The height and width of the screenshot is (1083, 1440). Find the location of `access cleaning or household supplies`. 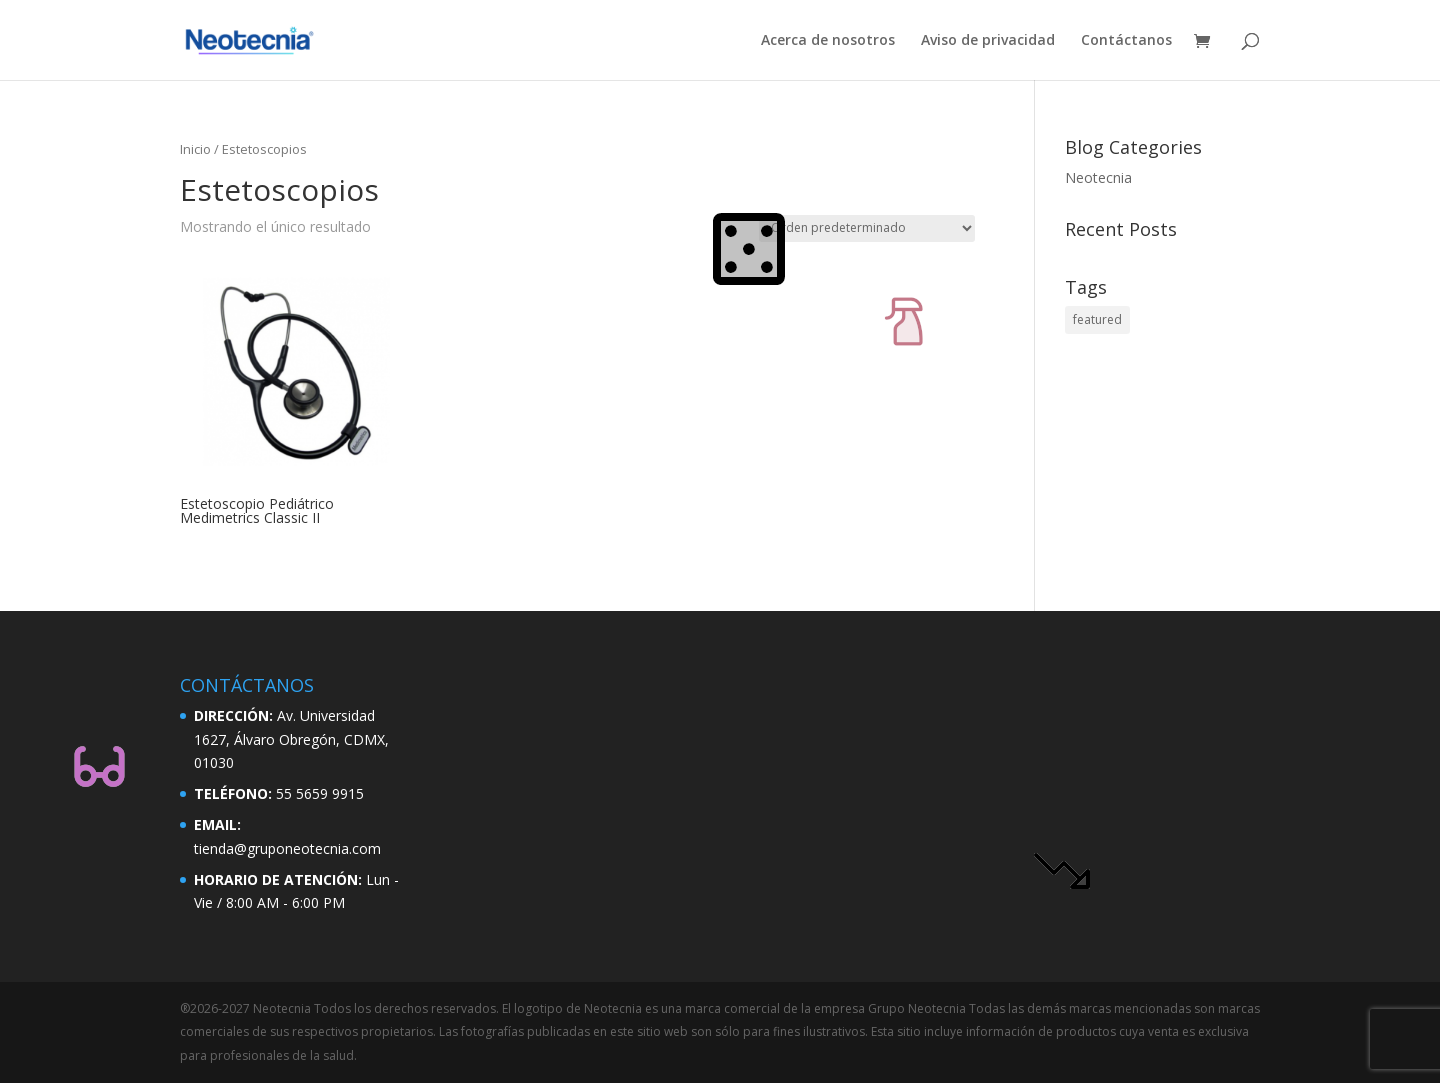

access cleaning or household supplies is located at coordinates (905, 321).